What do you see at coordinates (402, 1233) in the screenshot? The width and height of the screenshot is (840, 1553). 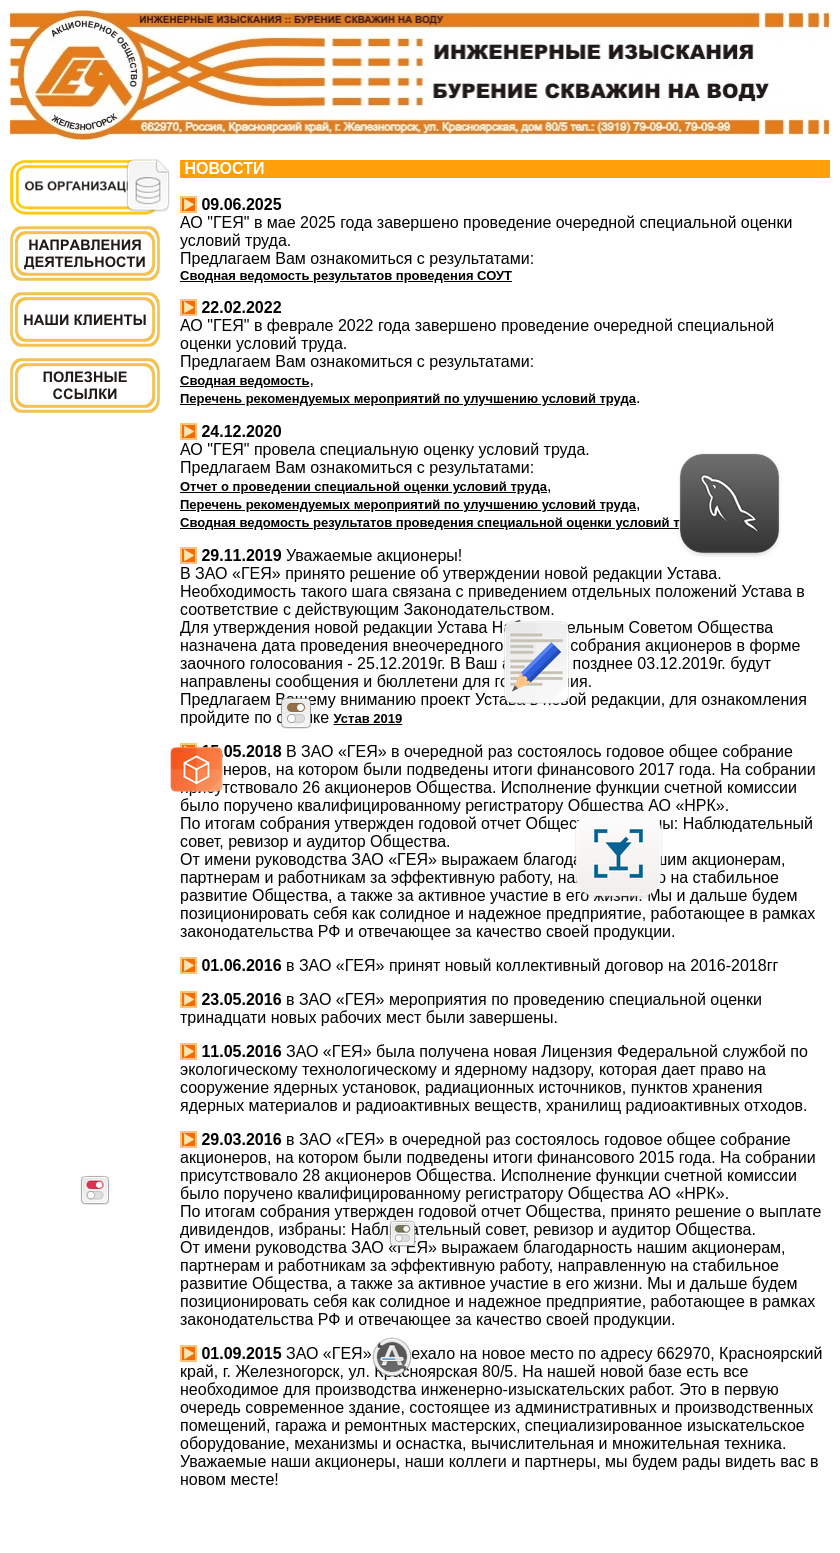 I see `open unity tweak tool settings` at bounding box center [402, 1233].